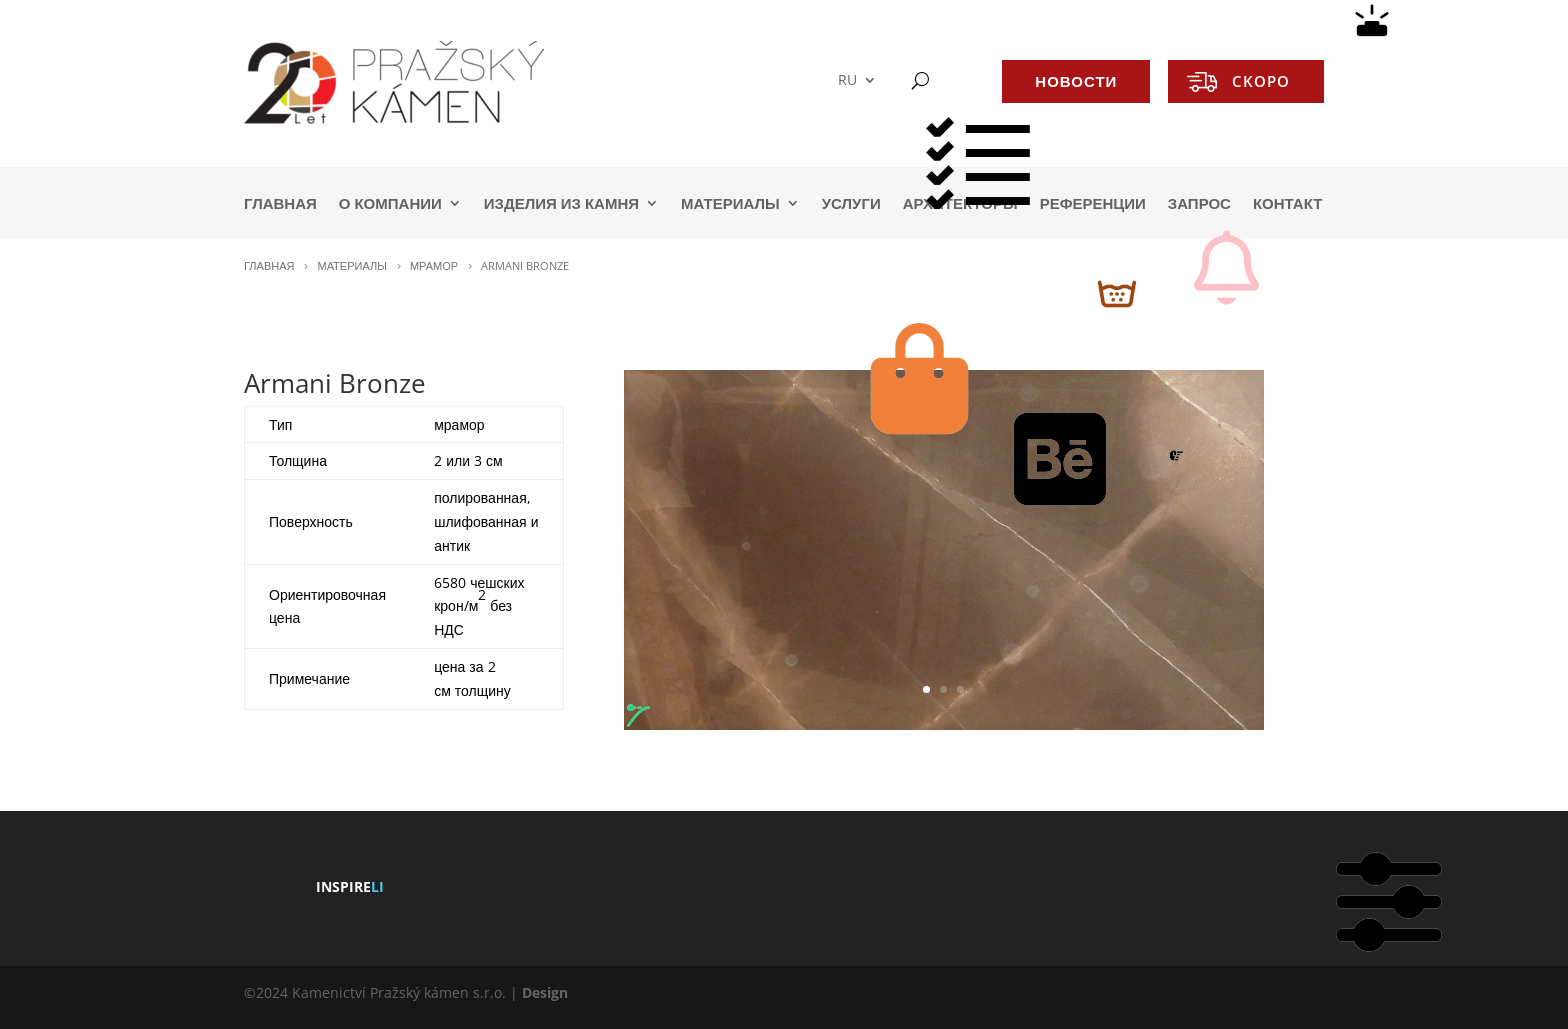  What do you see at coordinates (1176, 455) in the screenshot?
I see `indicates next step or continue forward` at bounding box center [1176, 455].